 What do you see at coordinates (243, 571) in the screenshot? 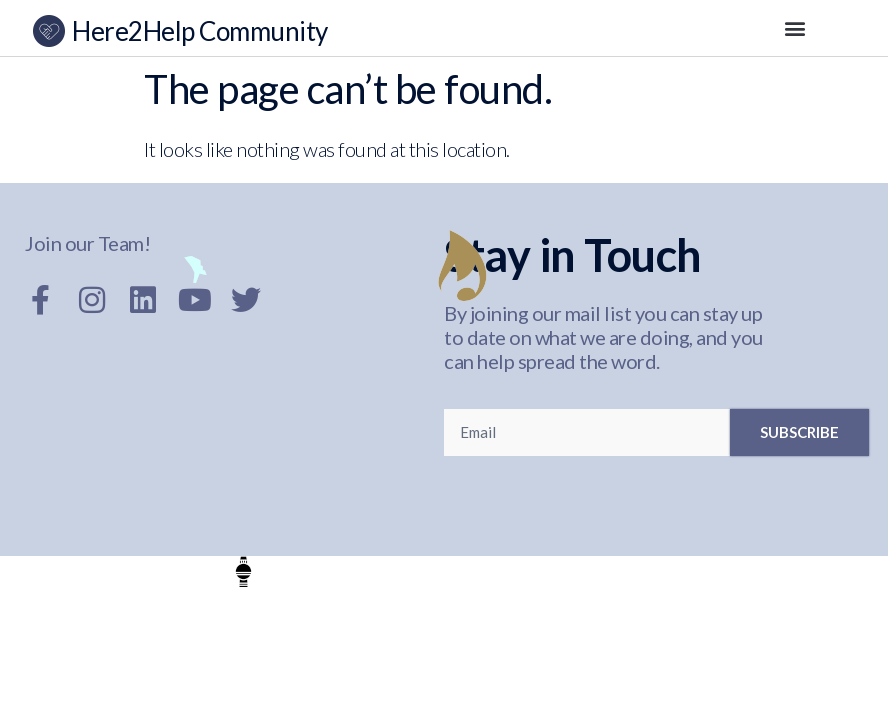
I see `access broadcast or streaming settings` at bounding box center [243, 571].